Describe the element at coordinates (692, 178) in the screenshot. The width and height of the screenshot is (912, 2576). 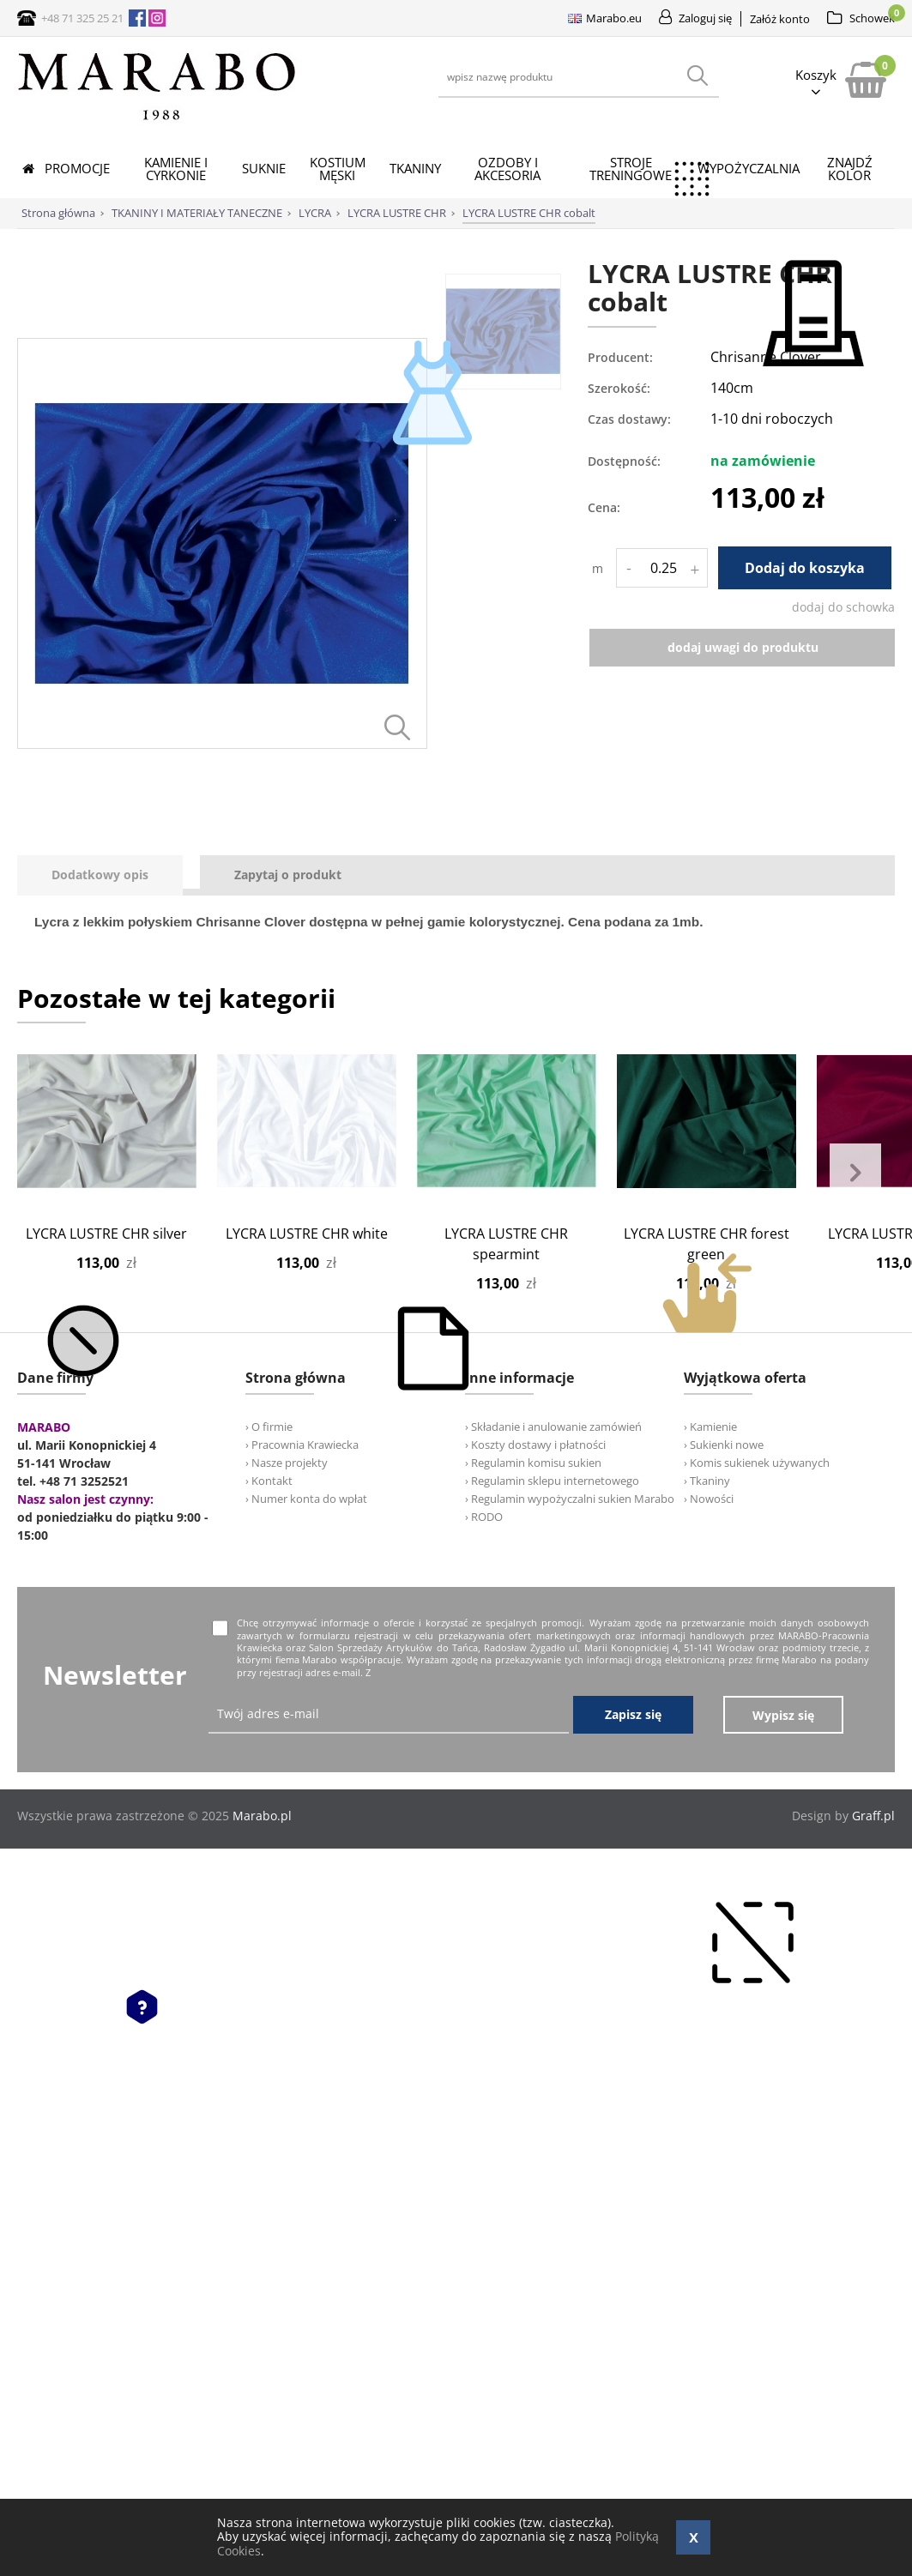
I see `remove all borders from selected element` at that location.